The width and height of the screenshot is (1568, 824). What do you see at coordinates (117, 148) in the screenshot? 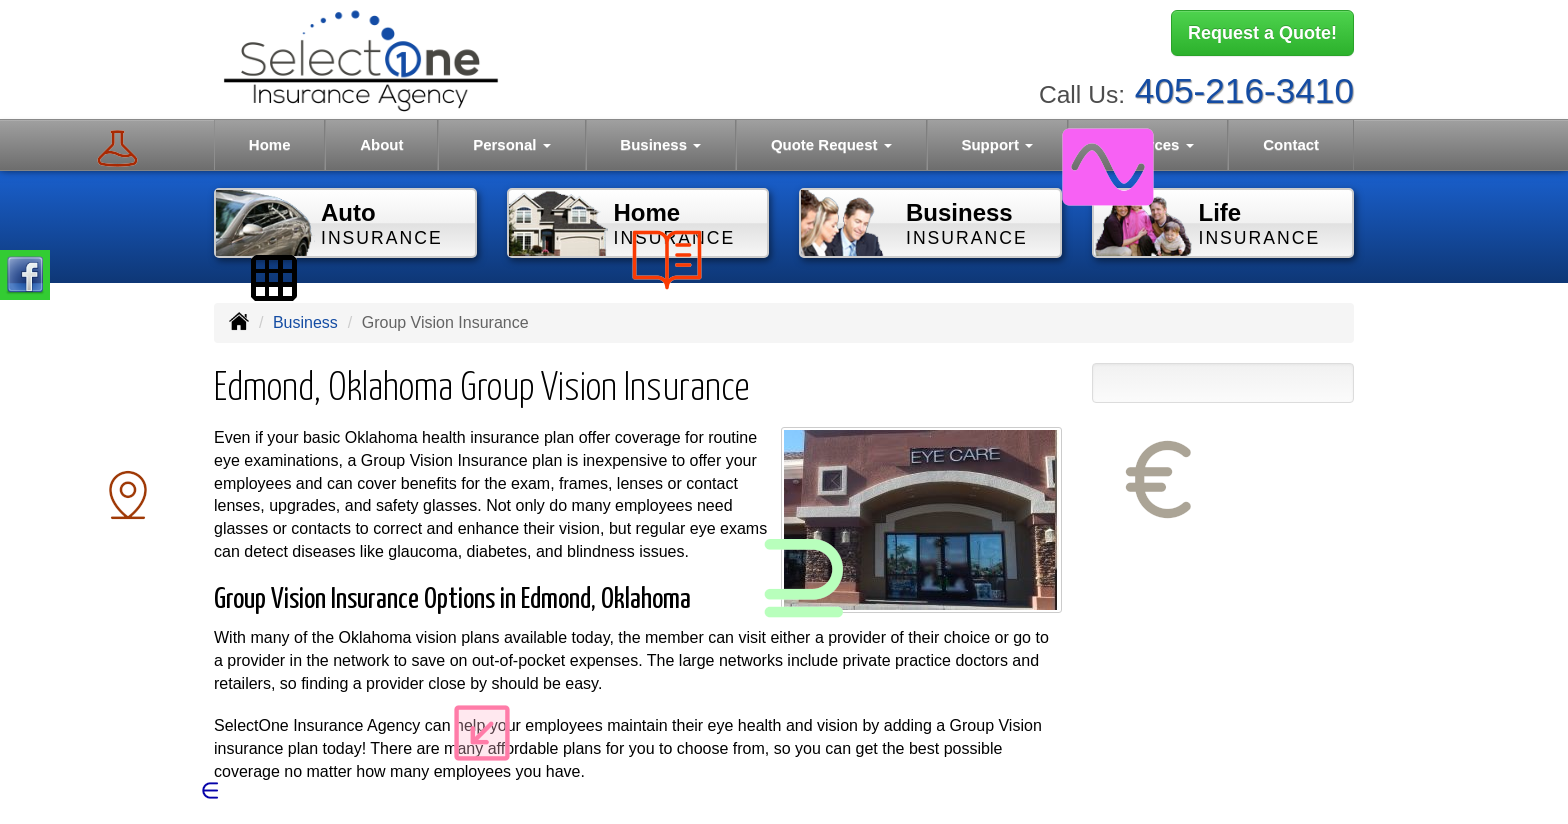
I see `access experimental or beta features` at bounding box center [117, 148].